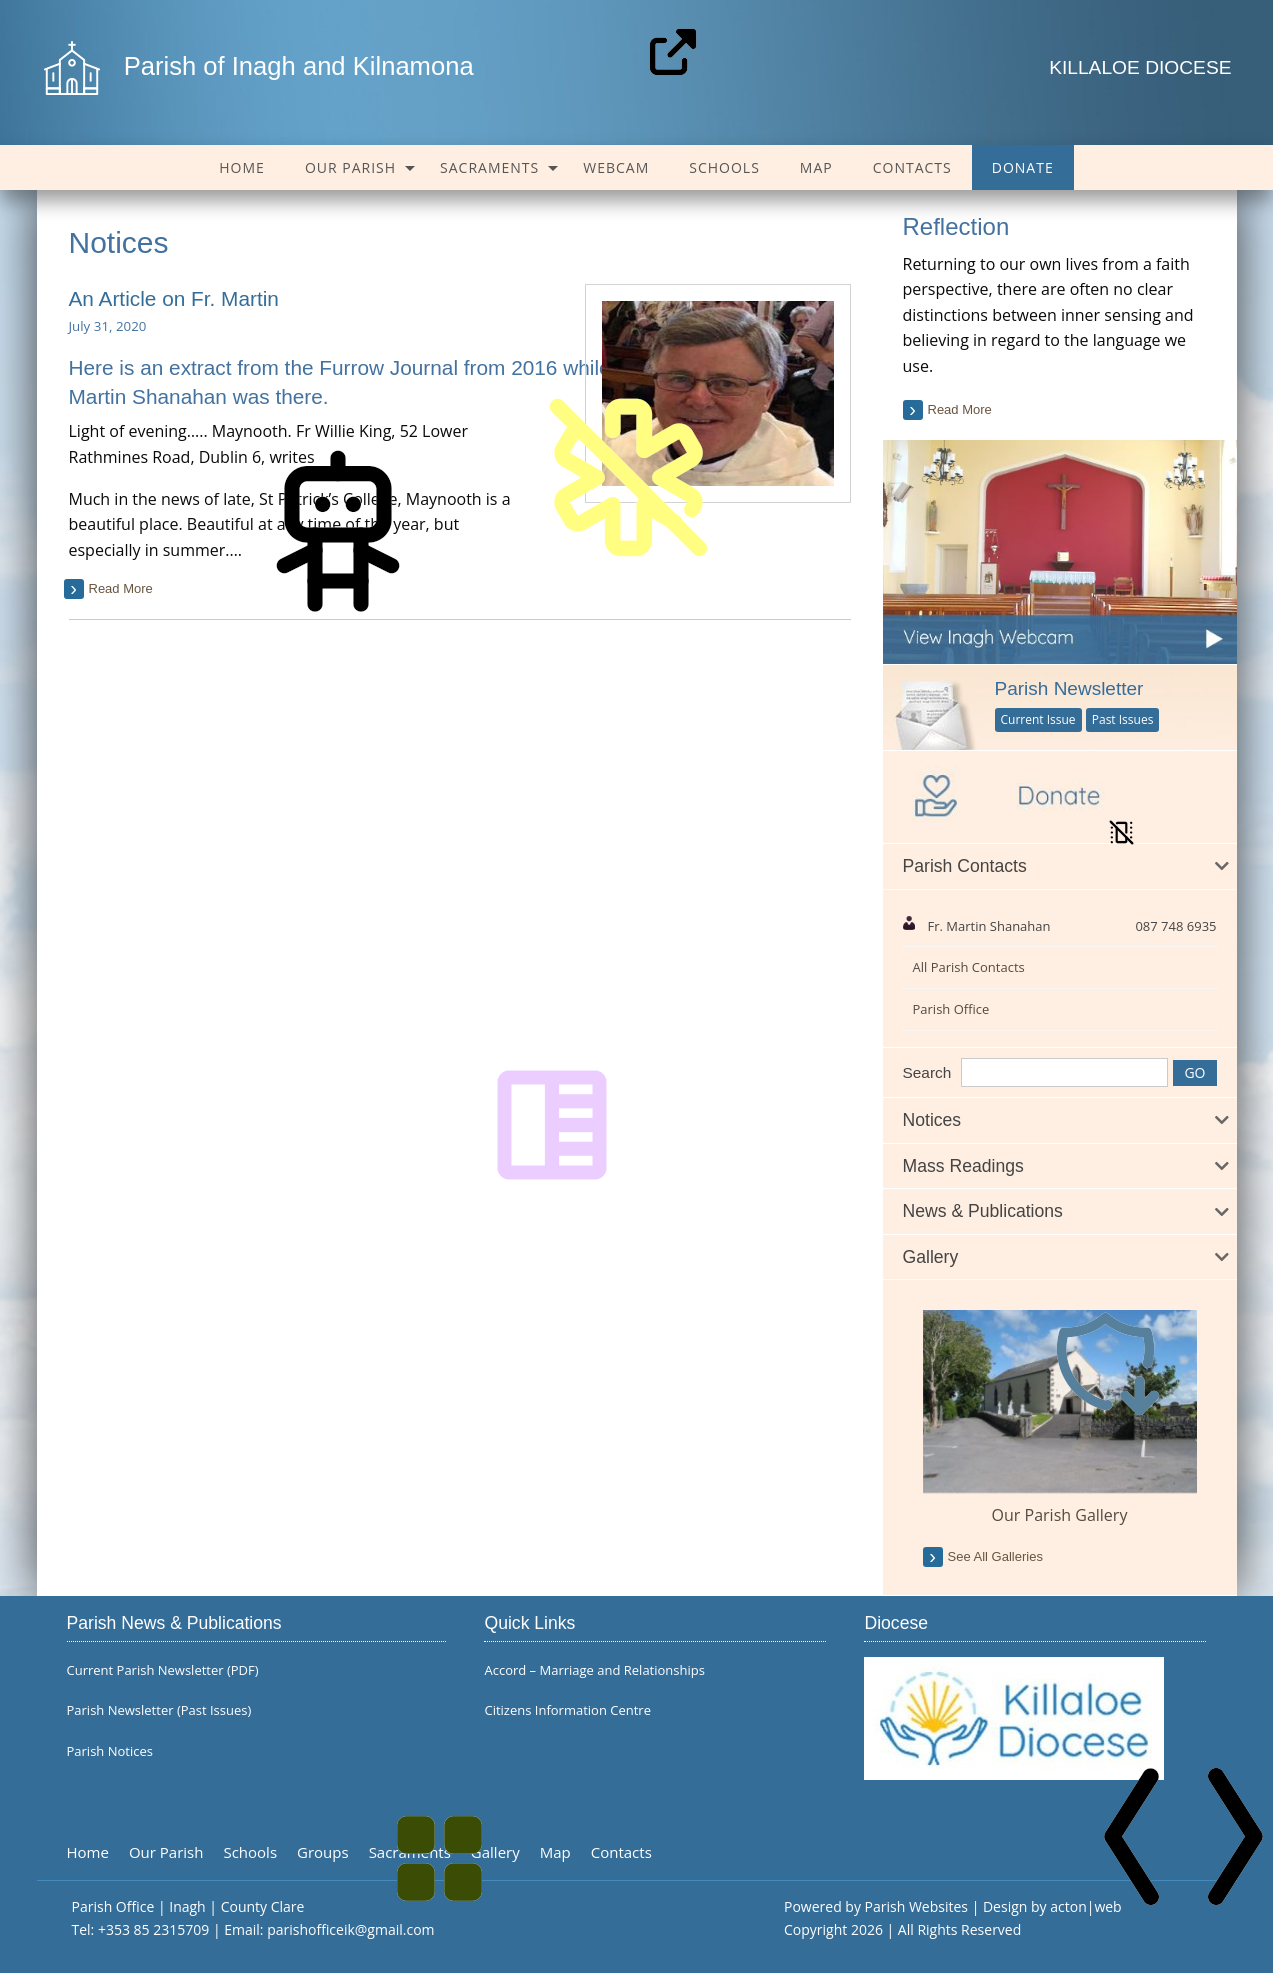  Describe the element at coordinates (1121, 832) in the screenshot. I see `container disabled or unavailable` at that location.